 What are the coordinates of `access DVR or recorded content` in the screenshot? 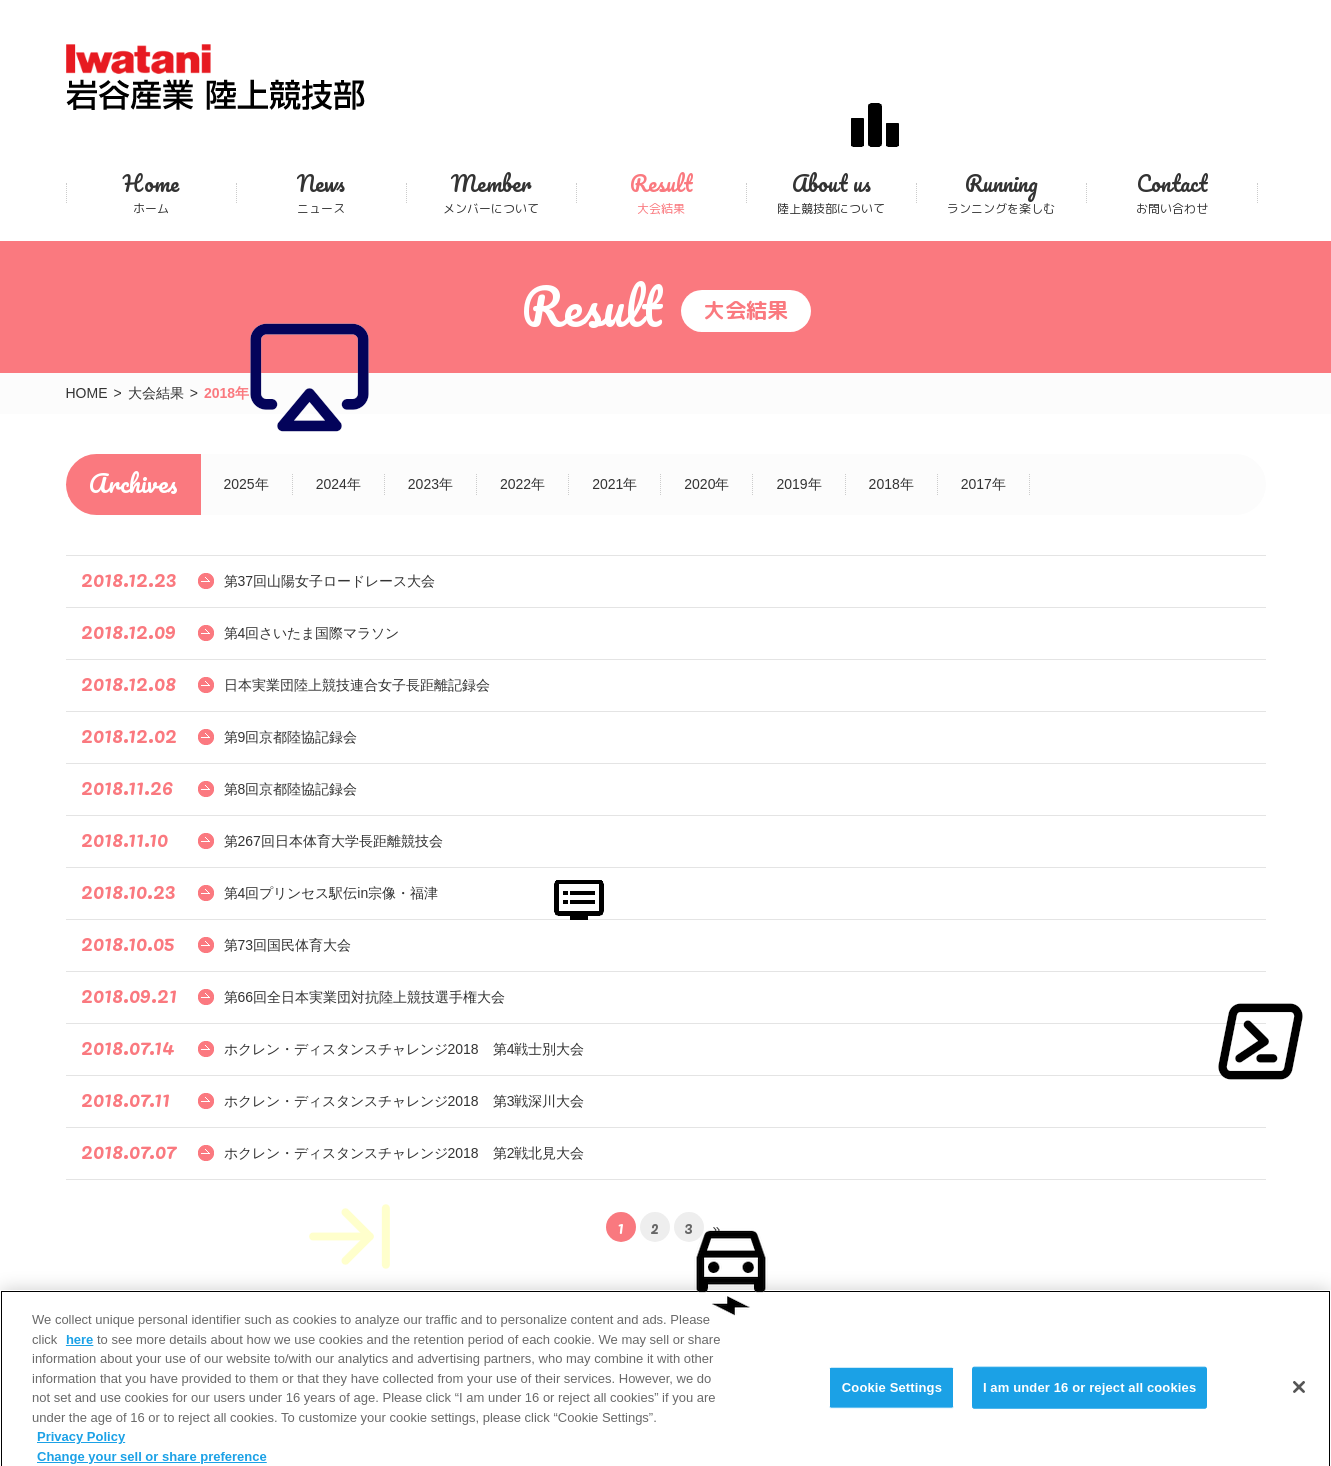 It's located at (579, 900).